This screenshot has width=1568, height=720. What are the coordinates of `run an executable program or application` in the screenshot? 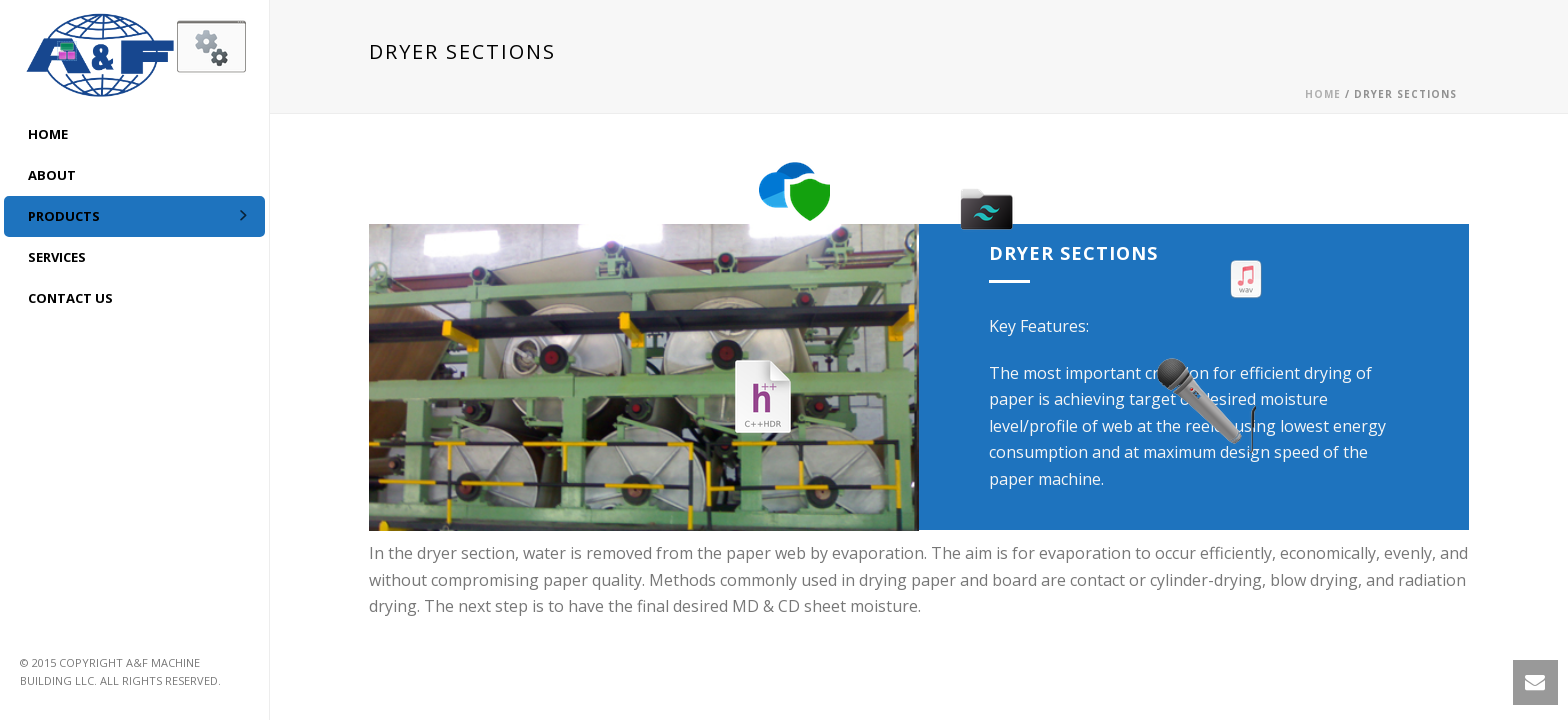 It's located at (211, 46).